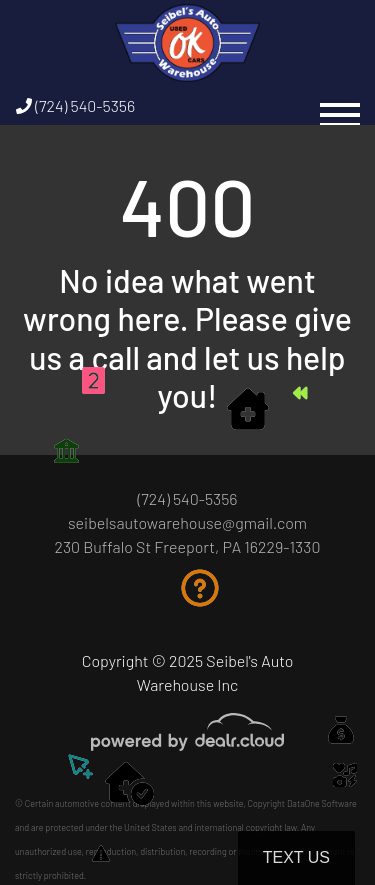  What do you see at coordinates (345, 775) in the screenshot?
I see `browse icon library or icon collection` at bounding box center [345, 775].